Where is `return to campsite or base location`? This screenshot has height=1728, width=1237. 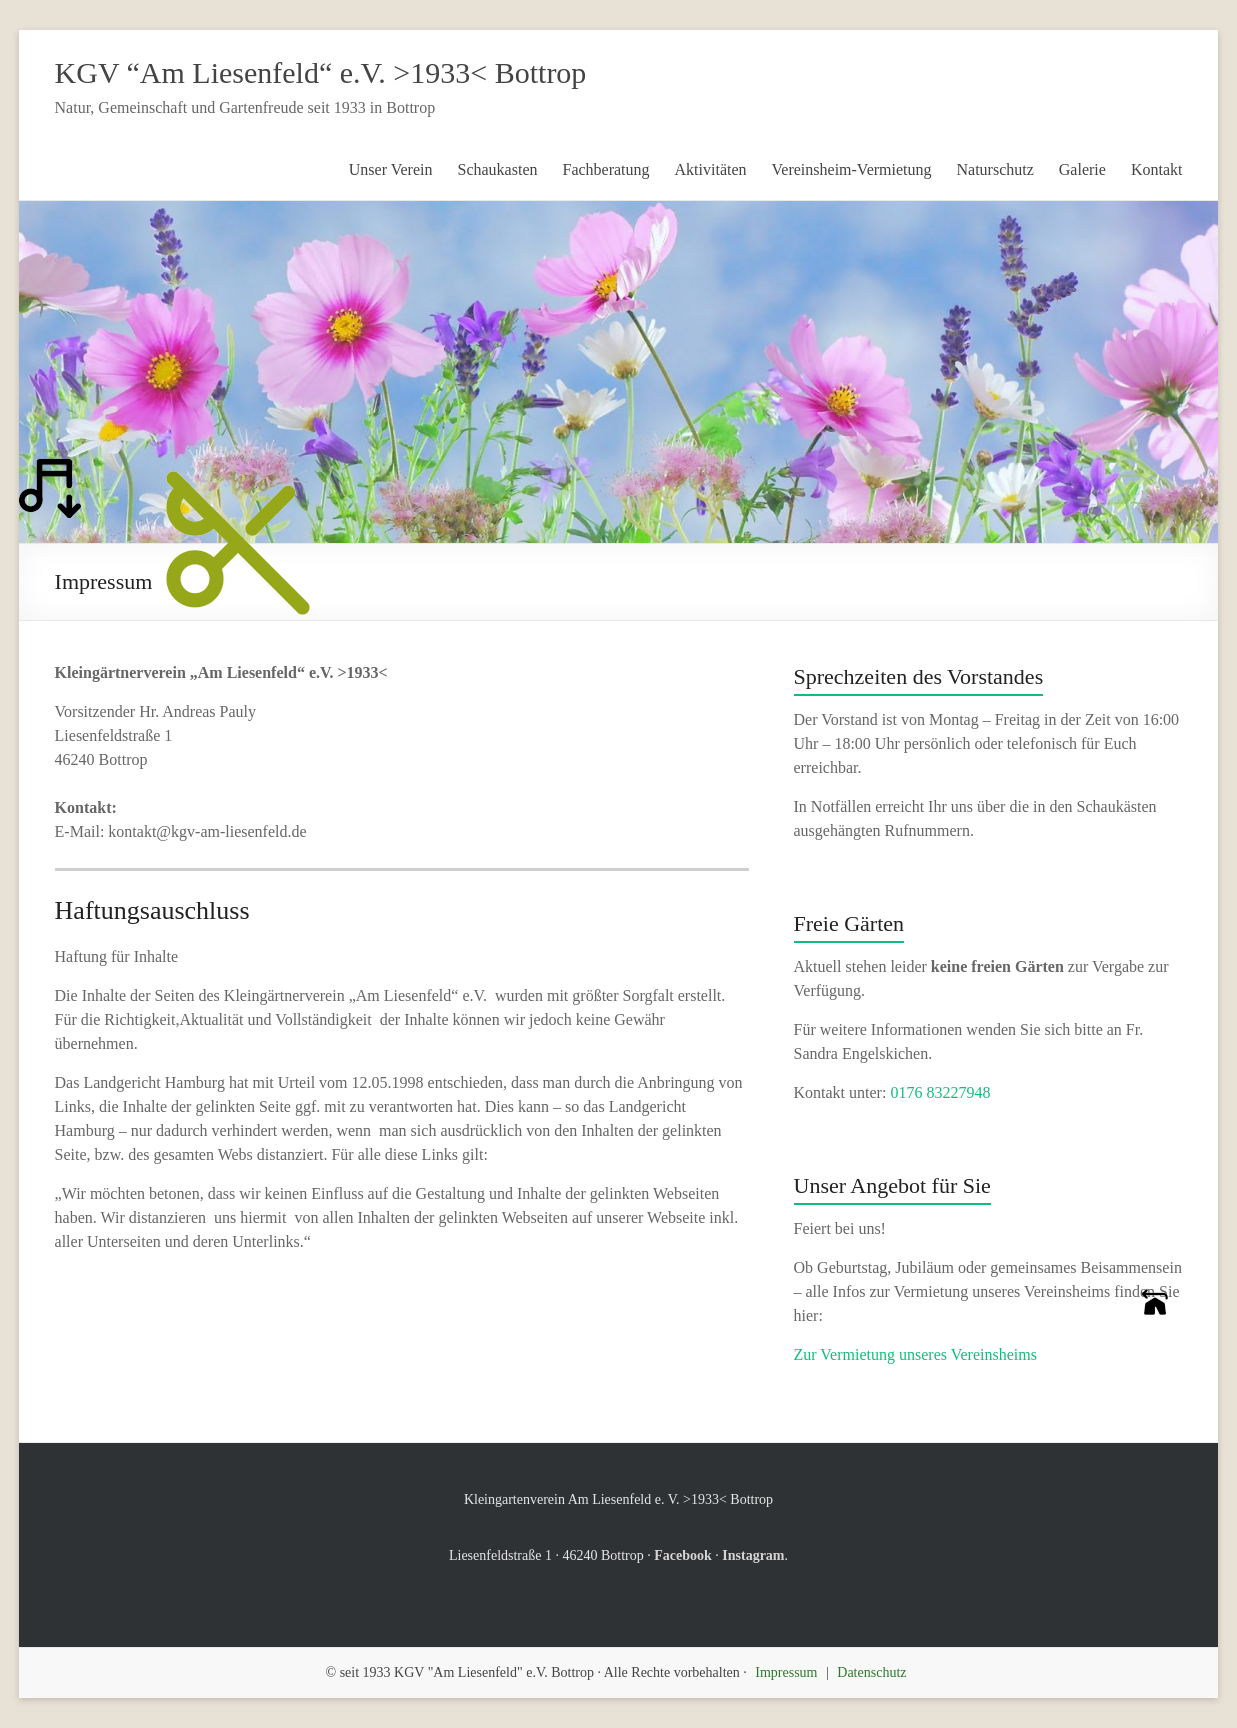
return to campsite or base location is located at coordinates (1155, 1302).